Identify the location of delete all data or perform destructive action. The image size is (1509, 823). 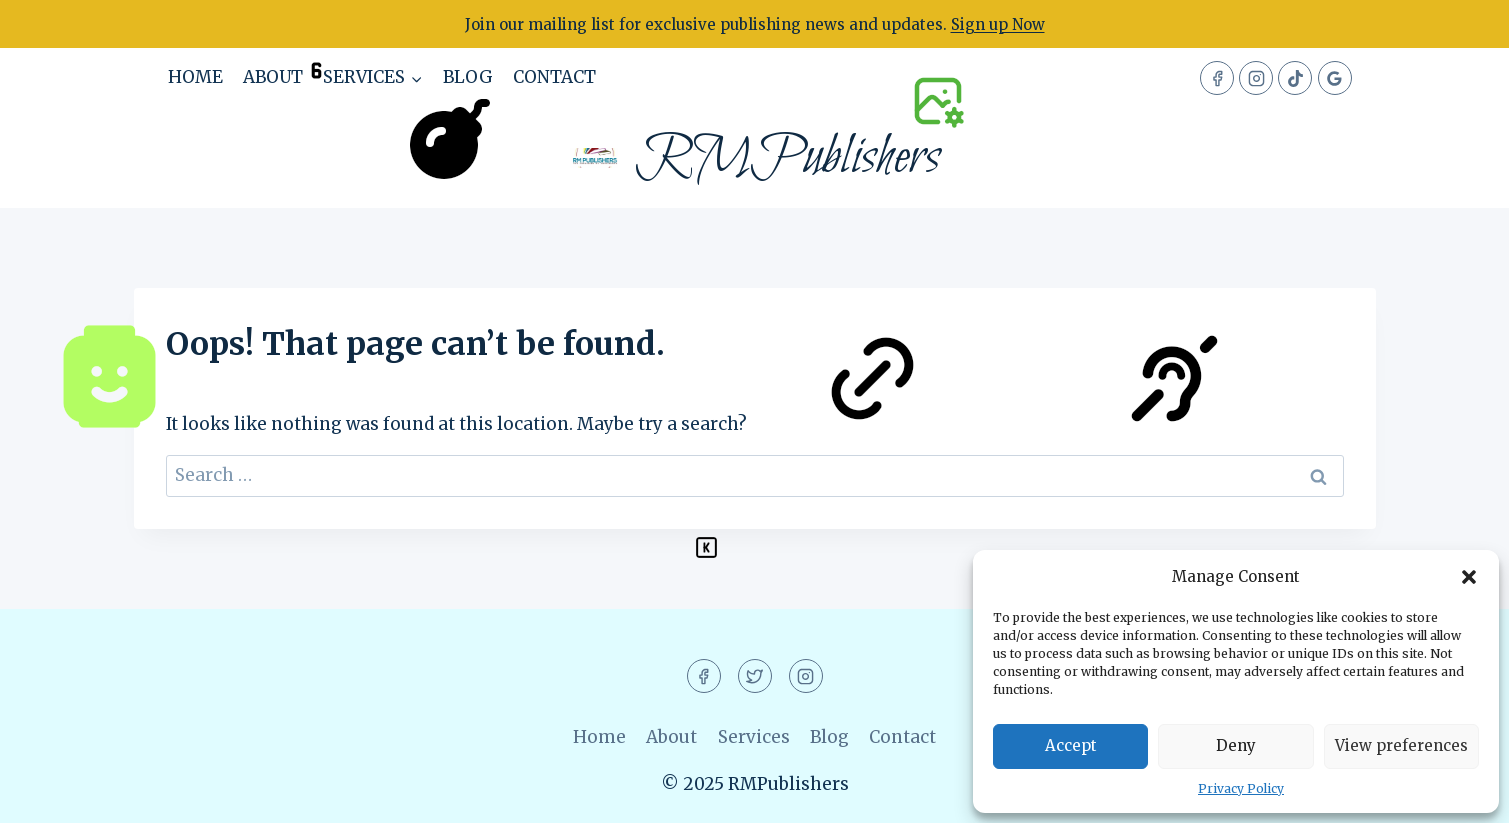
(450, 139).